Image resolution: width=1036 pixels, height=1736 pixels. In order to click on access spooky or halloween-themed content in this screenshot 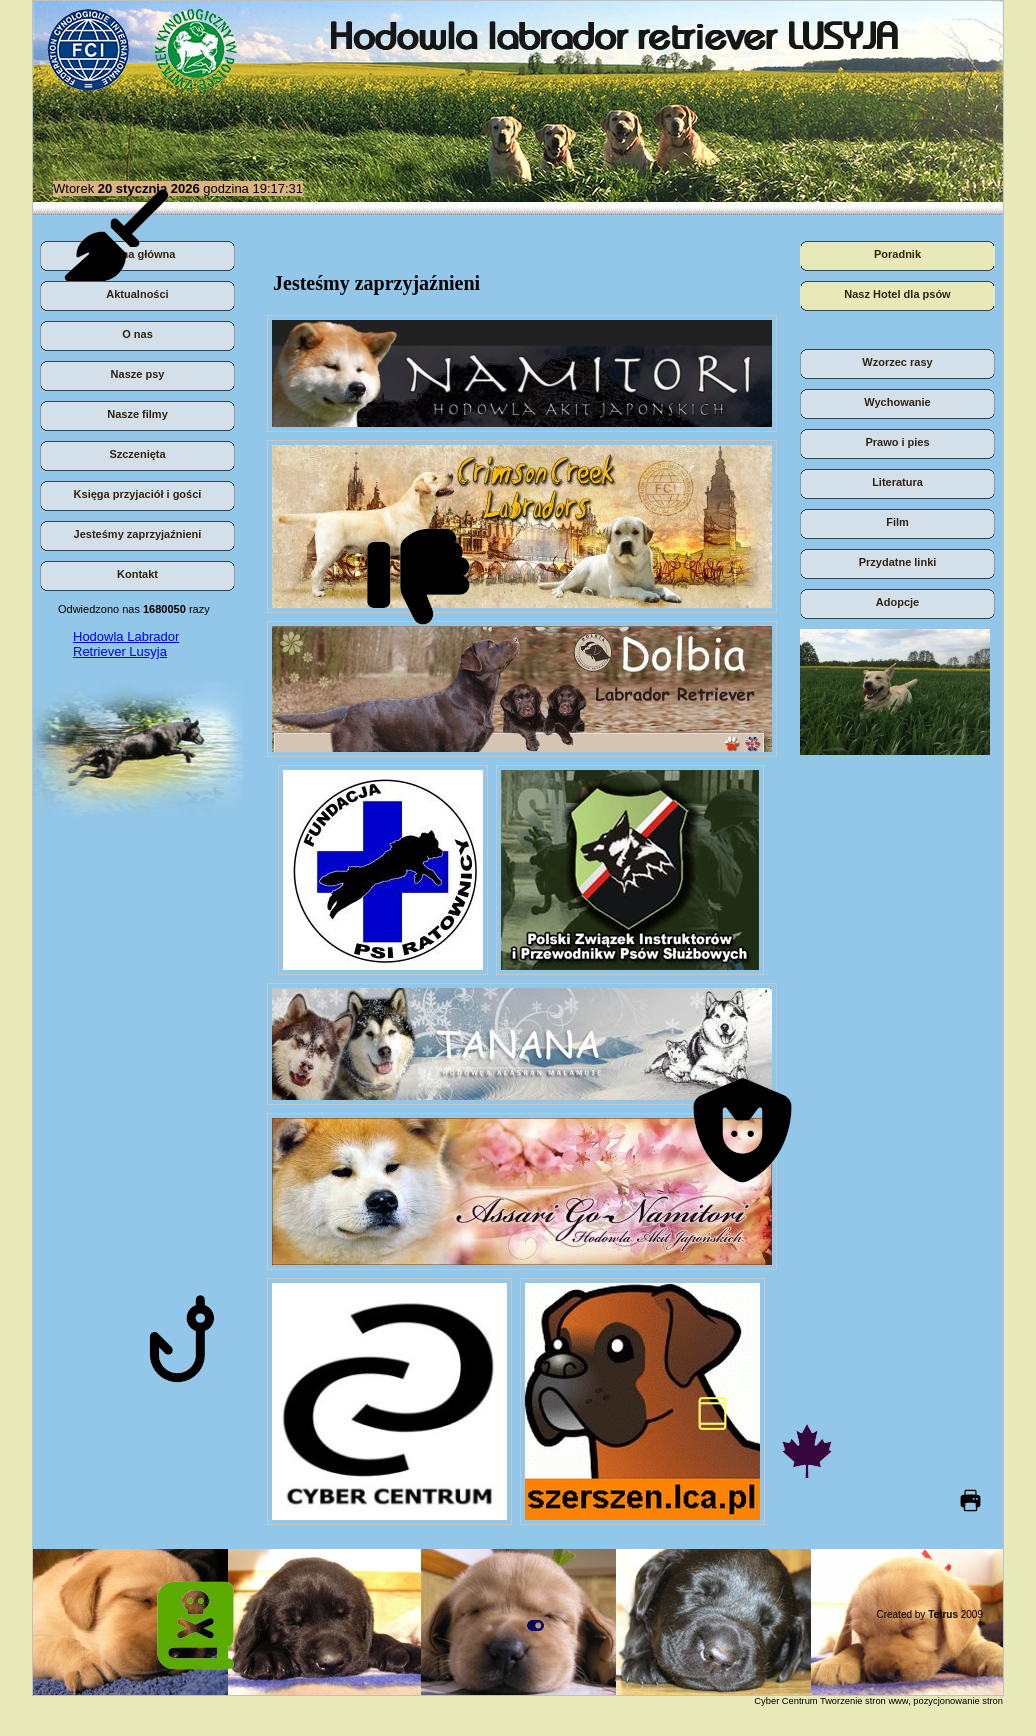, I will do `click(195, 1625)`.